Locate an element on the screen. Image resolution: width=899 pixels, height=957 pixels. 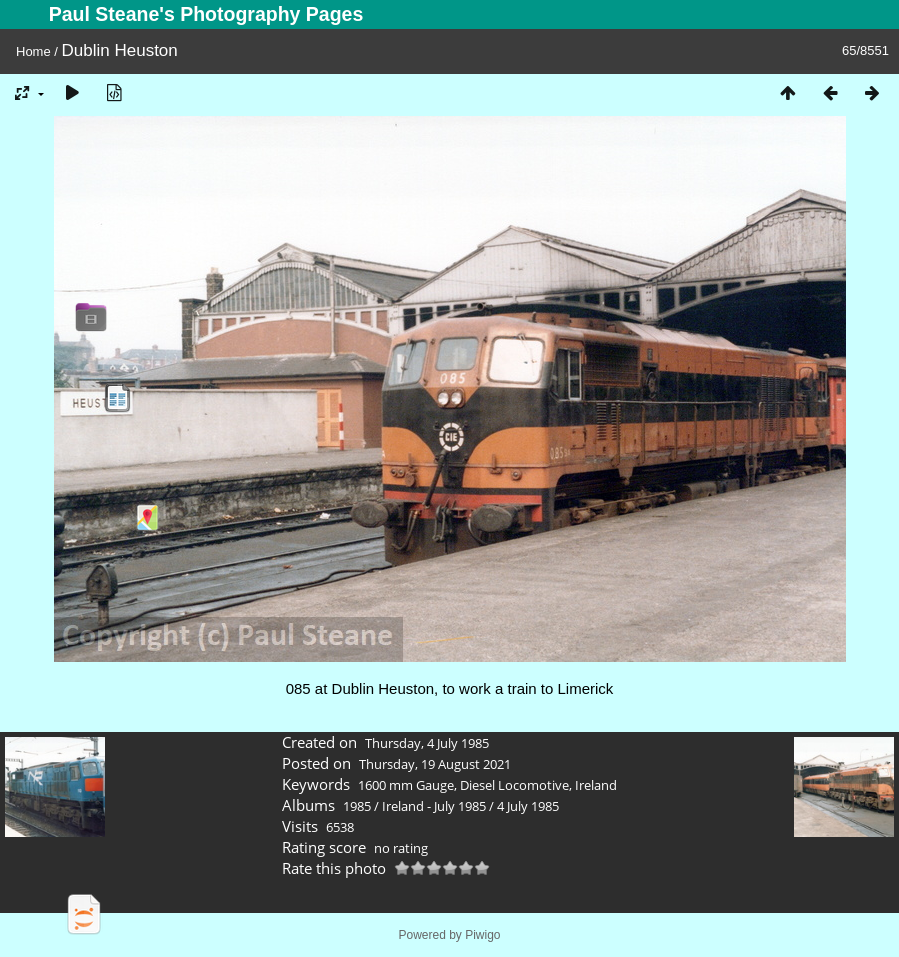
open an opendocument master document file is located at coordinates (117, 397).